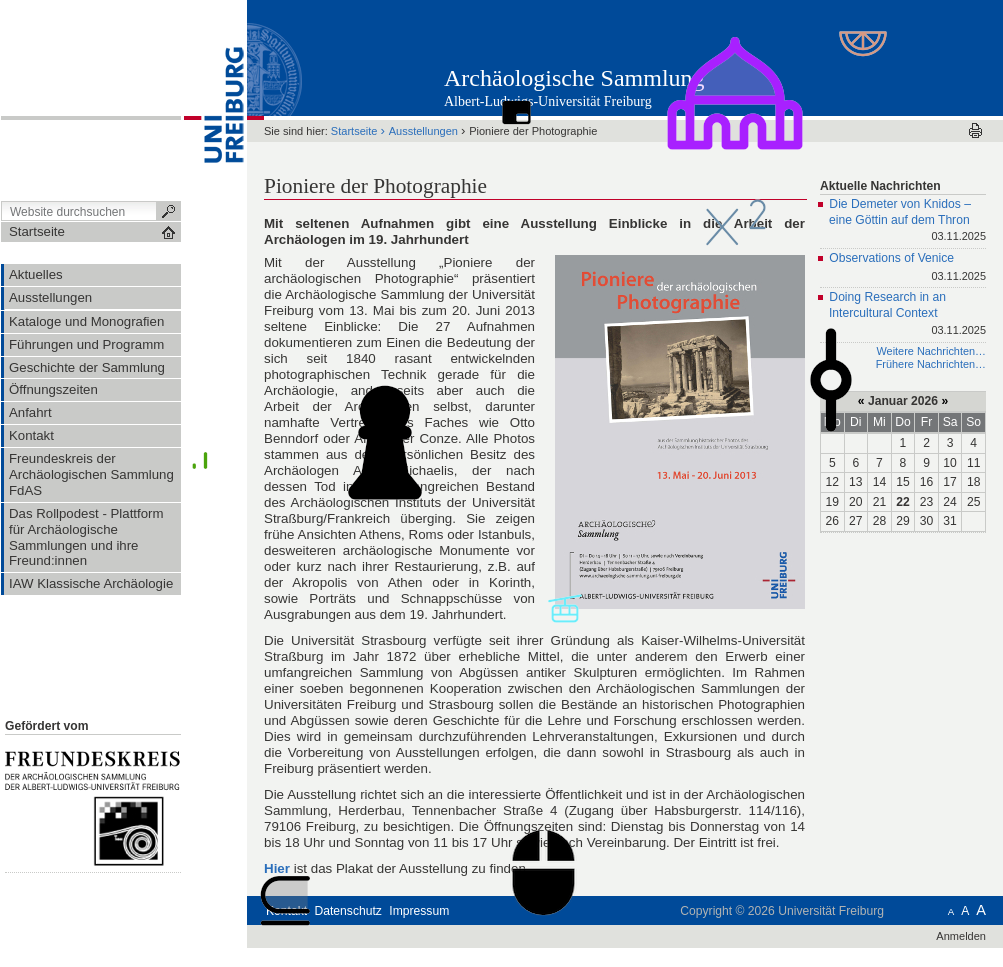 This screenshot has height=967, width=1003. I want to click on access cable car or gondola transit information, so click(565, 609).